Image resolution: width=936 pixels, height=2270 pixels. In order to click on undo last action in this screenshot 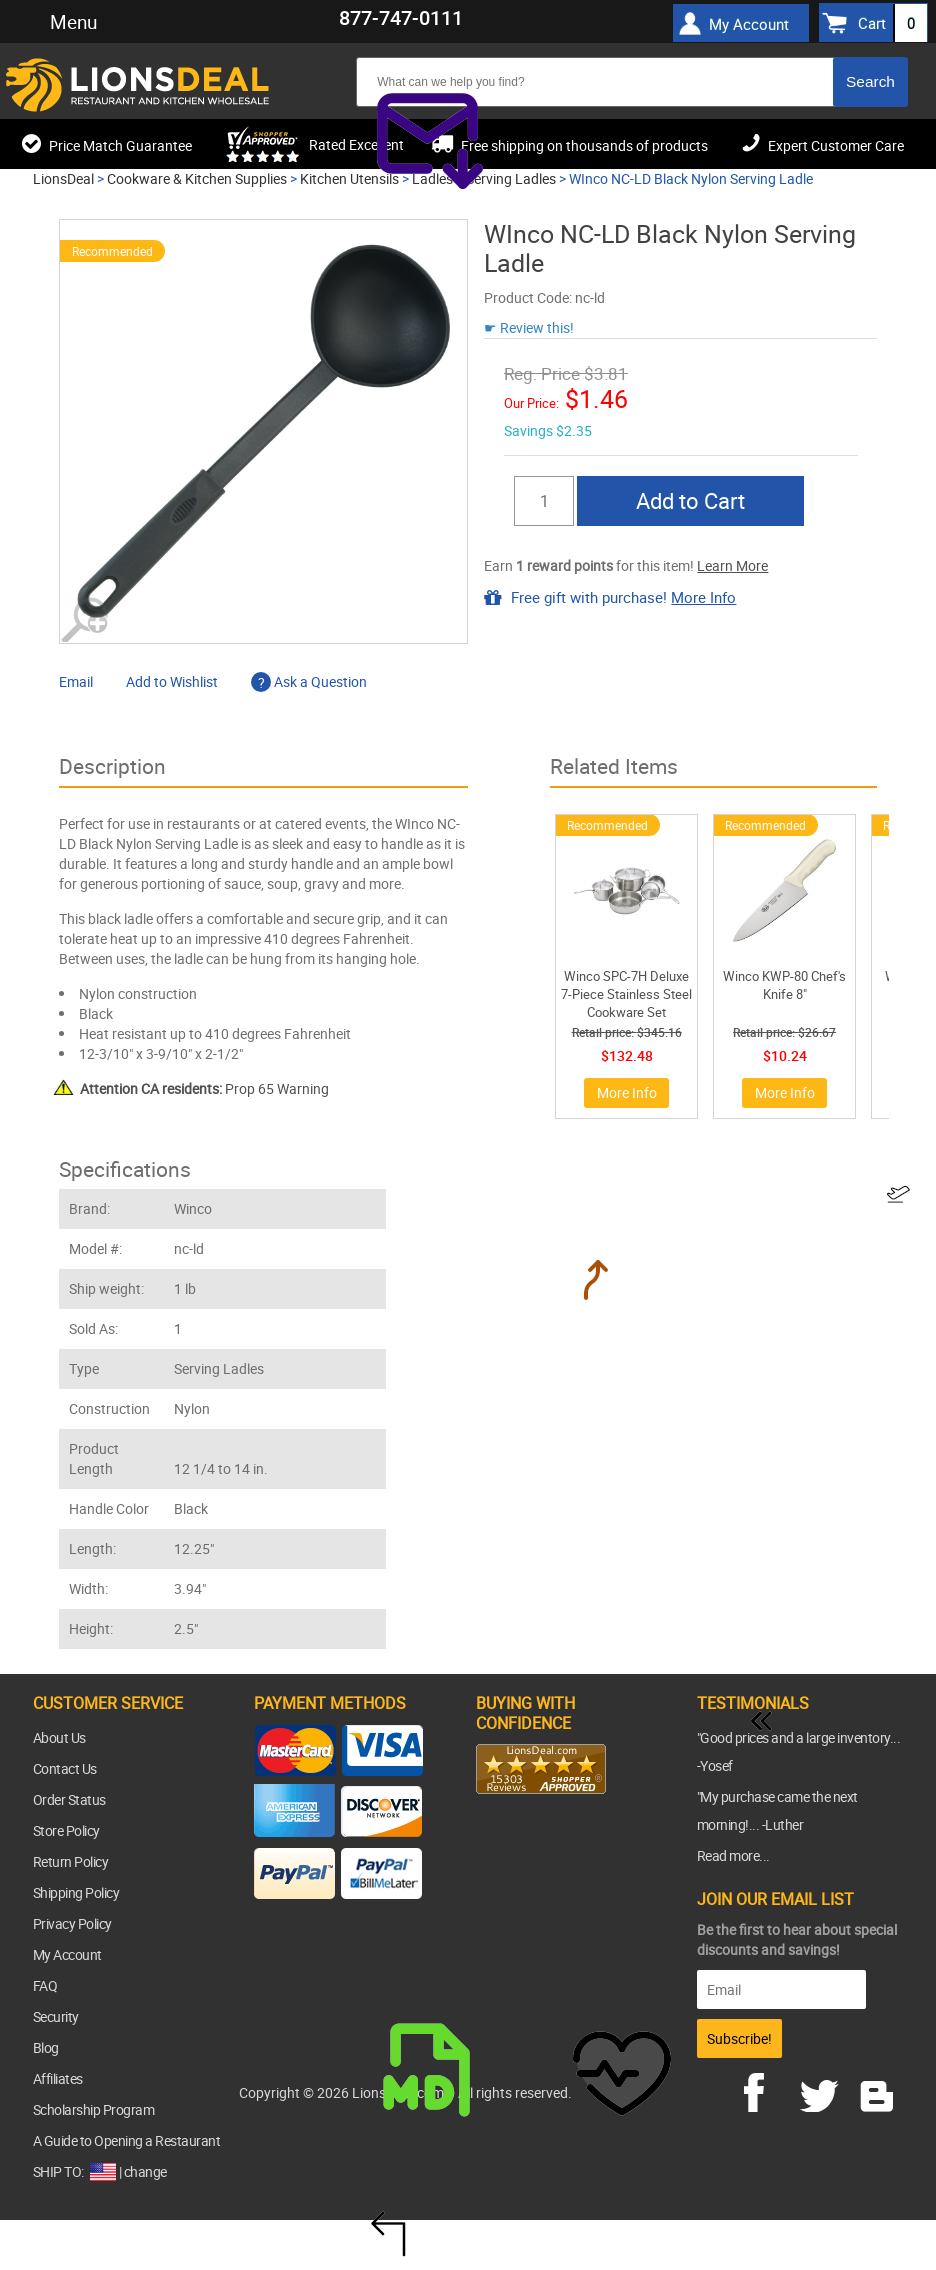, I will do `click(390, 2234)`.